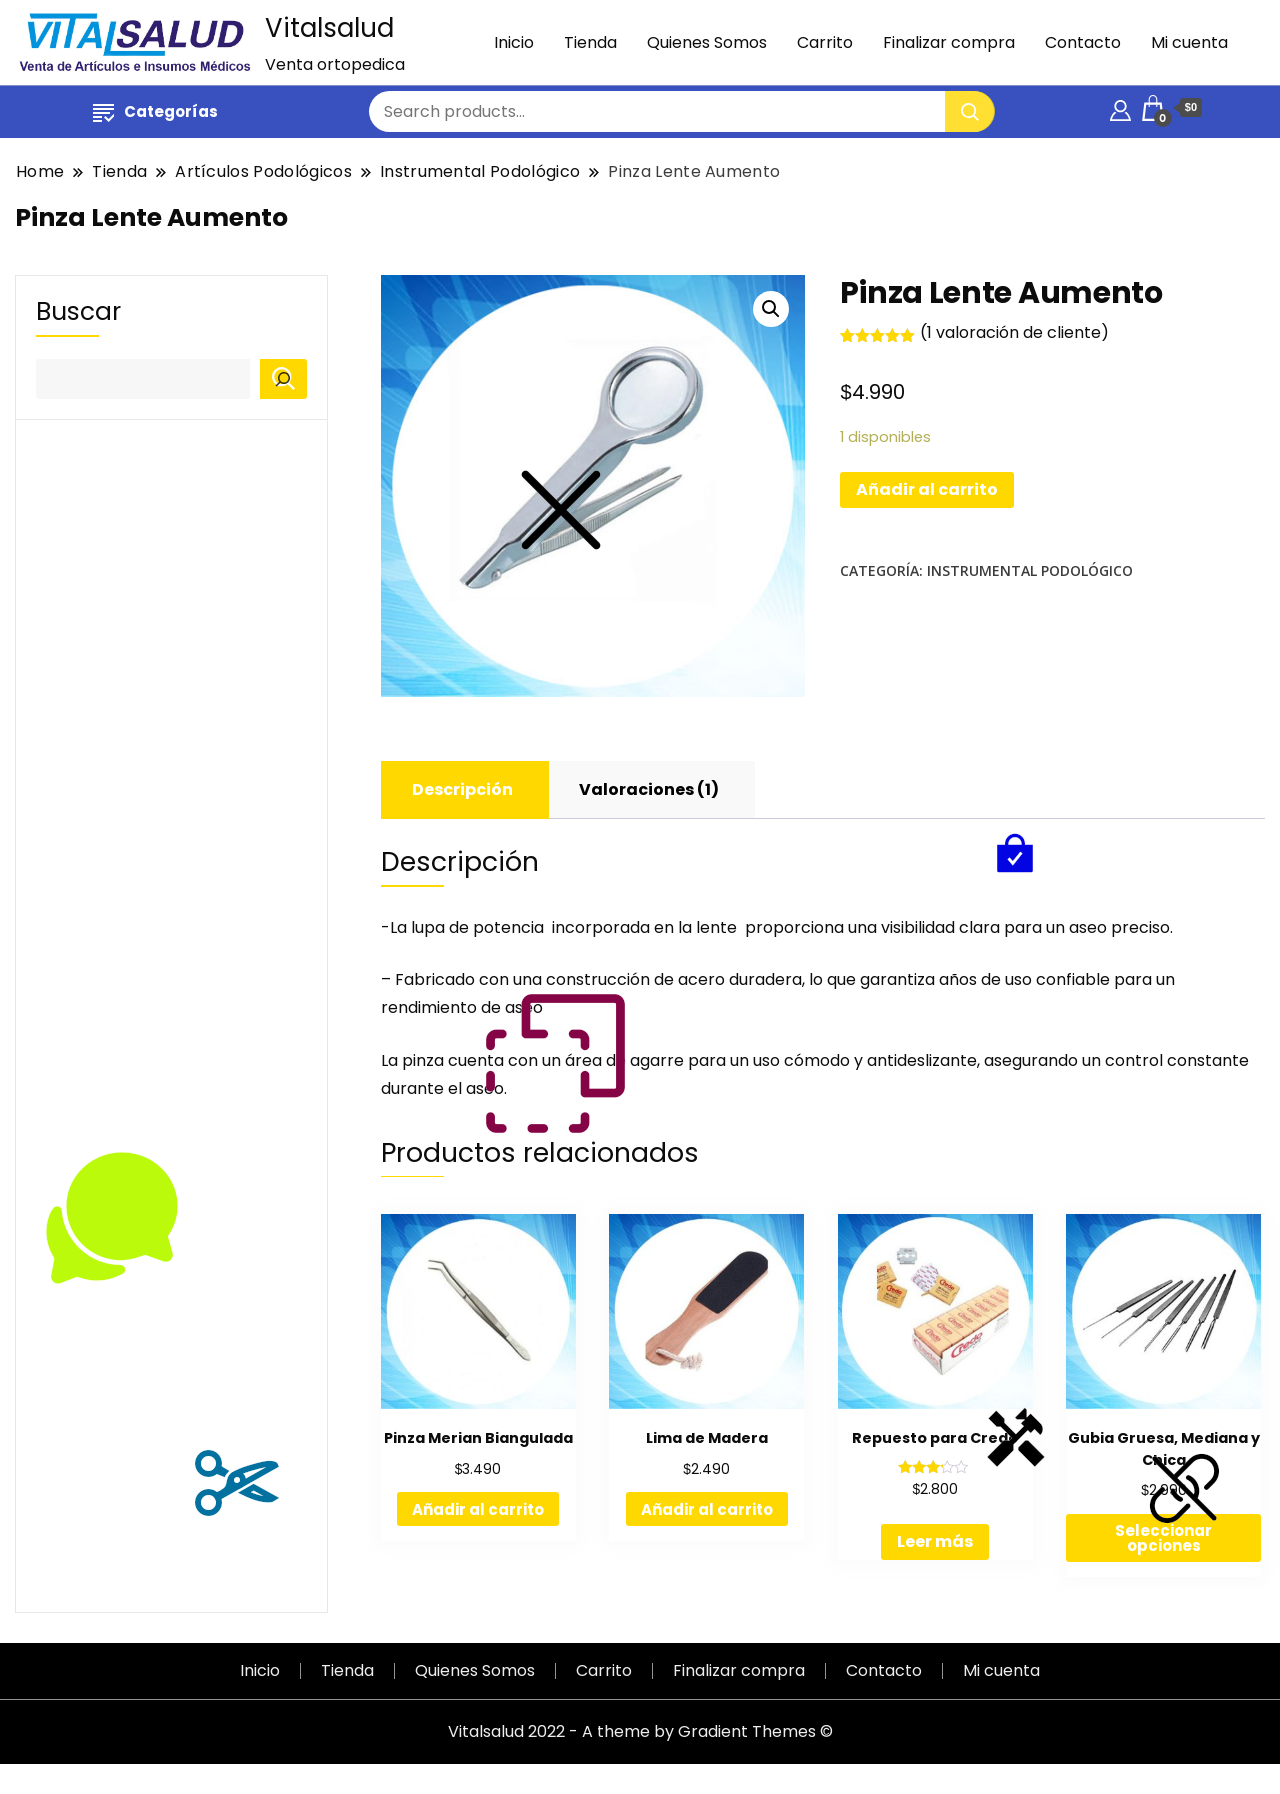 The image size is (1280, 1794). What do you see at coordinates (237, 1483) in the screenshot?
I see `cut selected text or content` at bounding box center [237, 1483].